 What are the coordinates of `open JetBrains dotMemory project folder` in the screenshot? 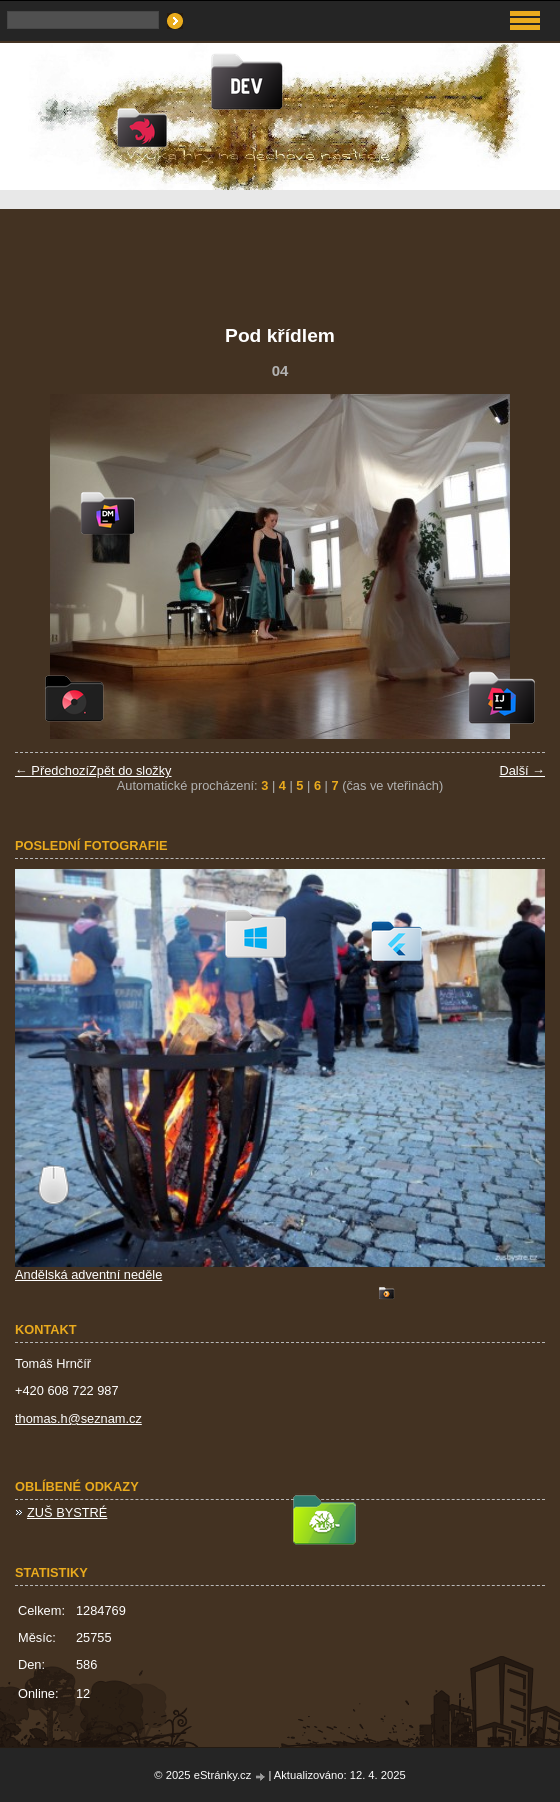 It's located at (107, 514).